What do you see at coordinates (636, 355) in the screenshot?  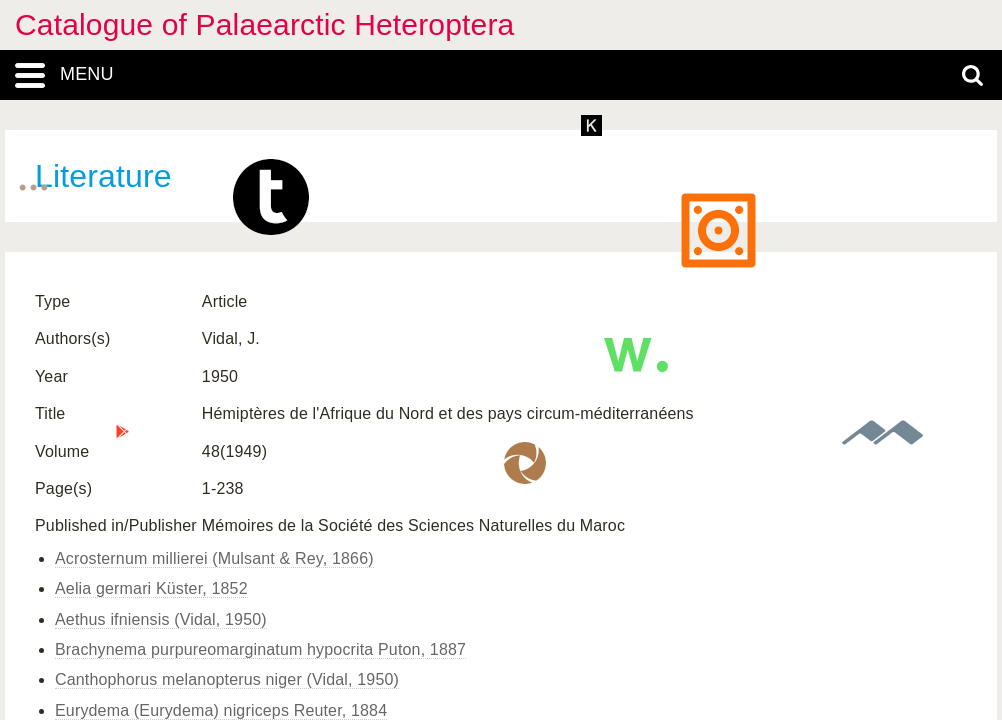 I see `visit the Awwwards website` at bounding box center [636, 355].